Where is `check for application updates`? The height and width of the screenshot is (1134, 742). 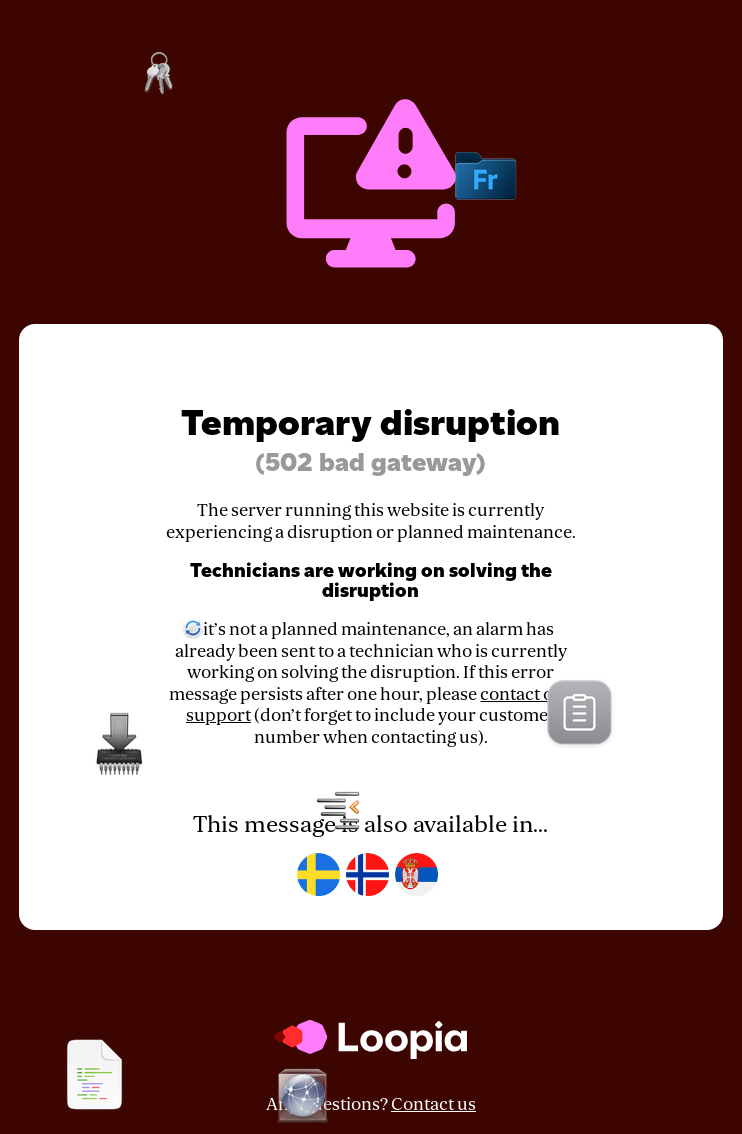 check for application updates is located at coordinates (193, 628).